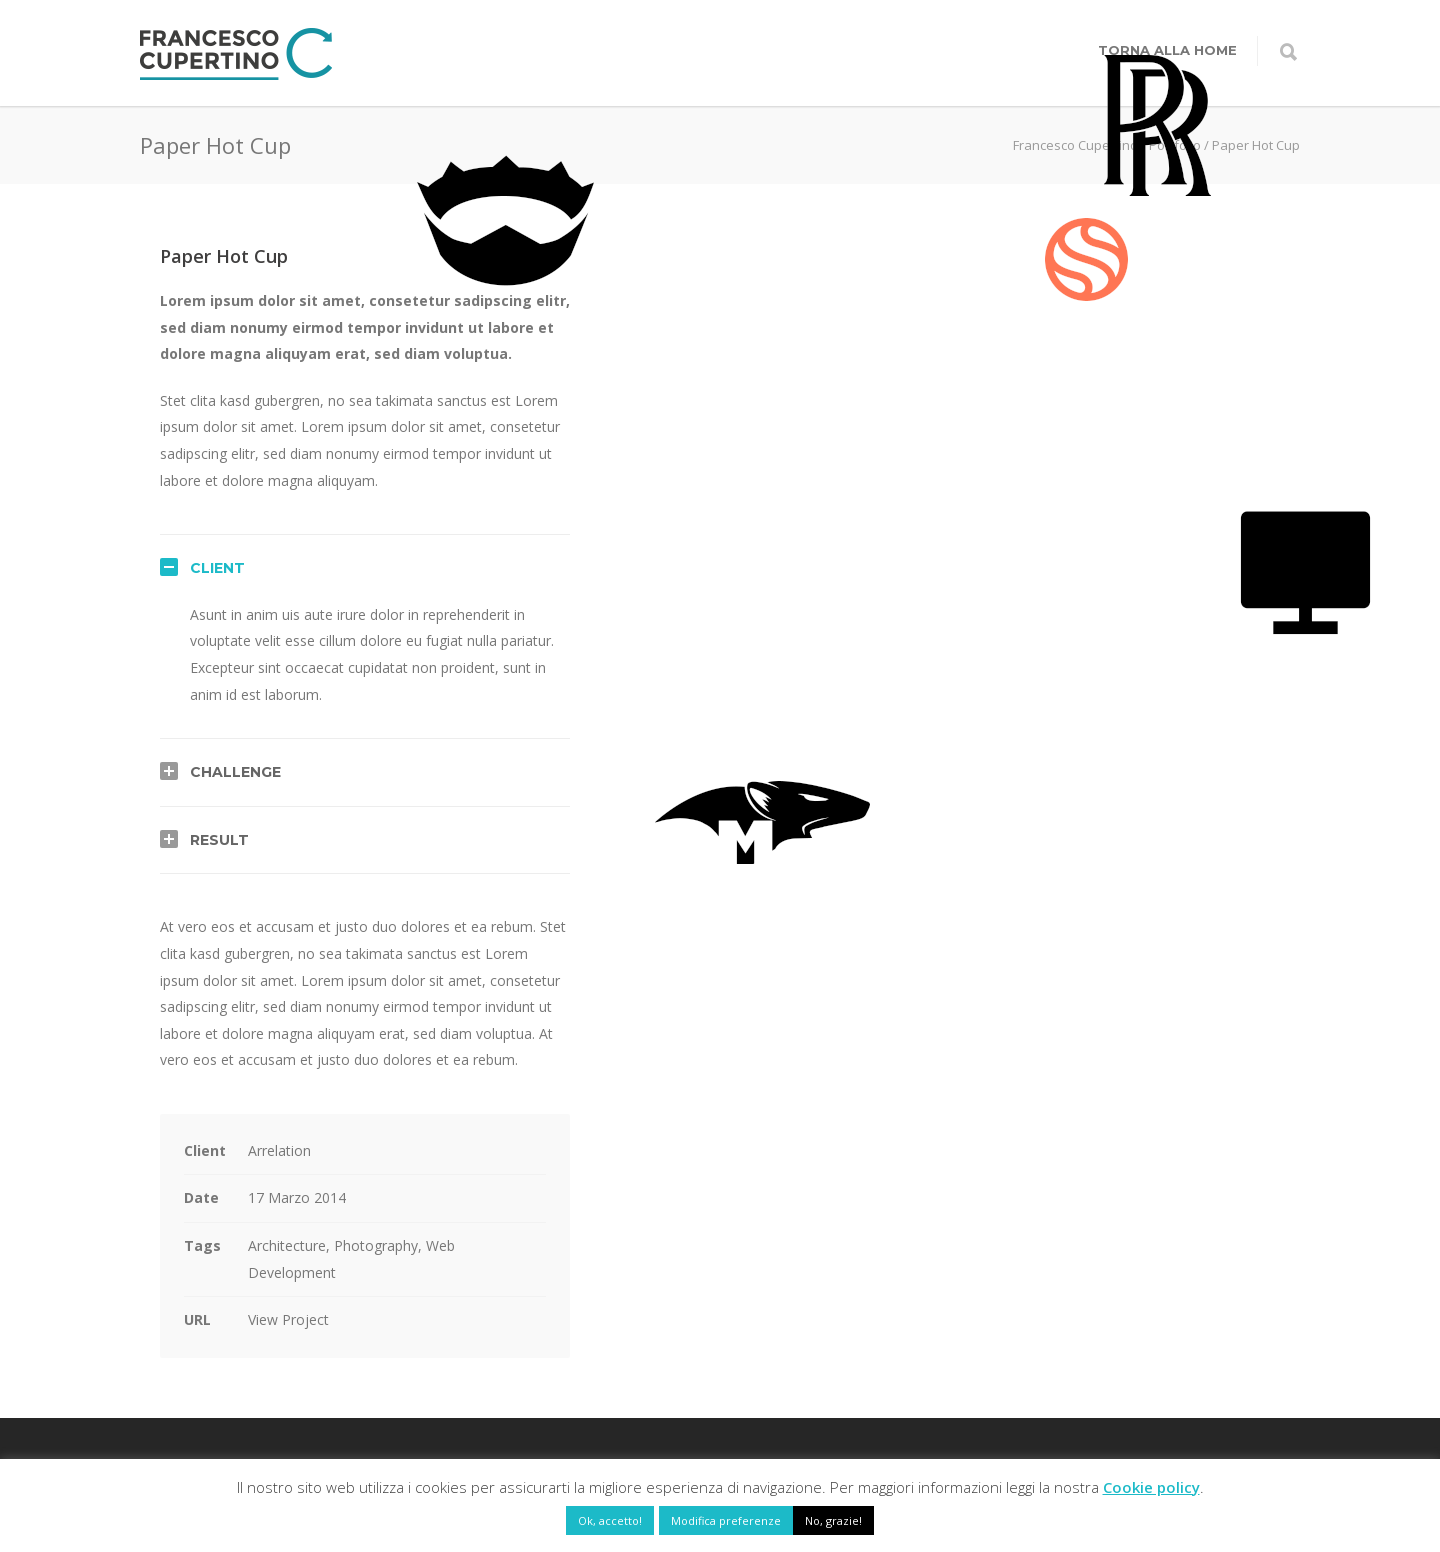 This screenshot has height=1552, width=1440. Describe the element at coordinates (1157, 125) in the screenshot. I see `rolls-royce brand logo` at that location.